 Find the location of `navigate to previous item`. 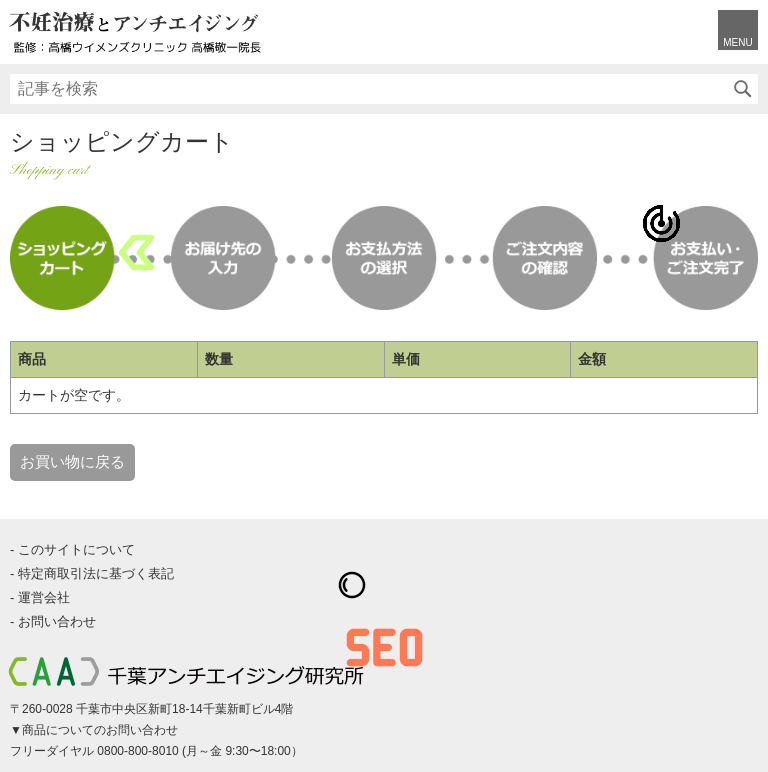

navigate to previous item is located at coordinates (136, 252).